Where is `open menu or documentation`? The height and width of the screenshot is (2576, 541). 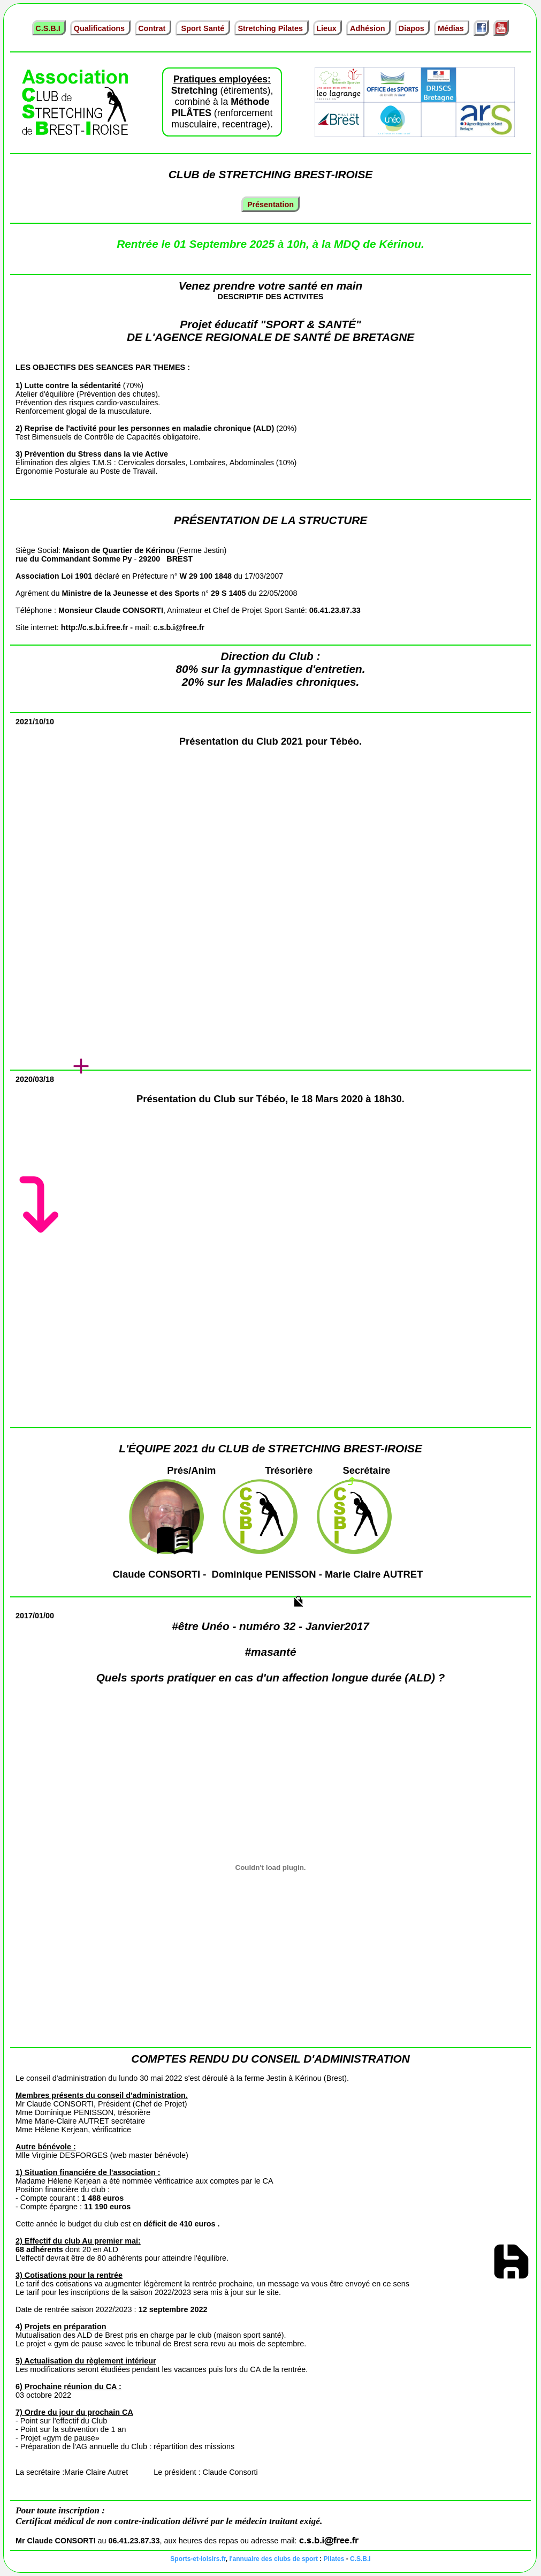
open menu or documentation is located at coordinates (174, 1539).